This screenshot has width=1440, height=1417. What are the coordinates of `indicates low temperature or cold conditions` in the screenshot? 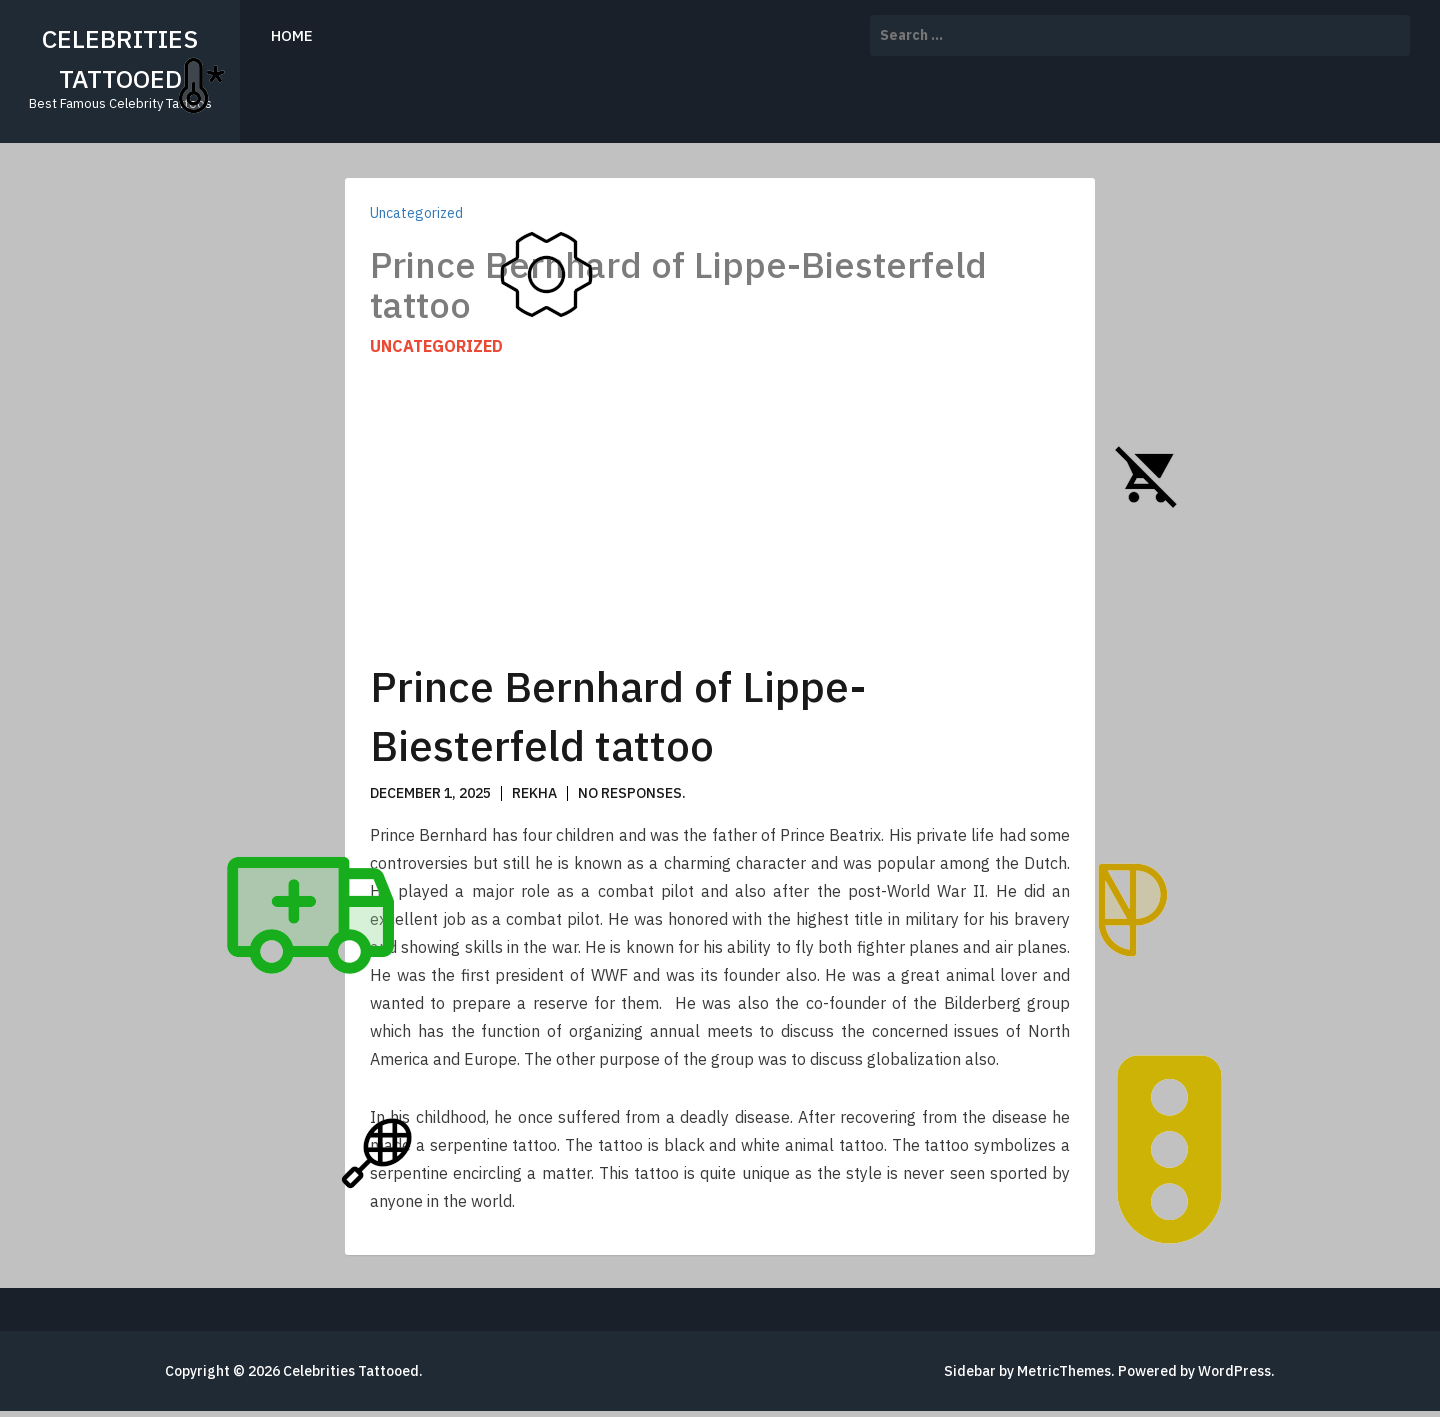 It's located at (195, 85).